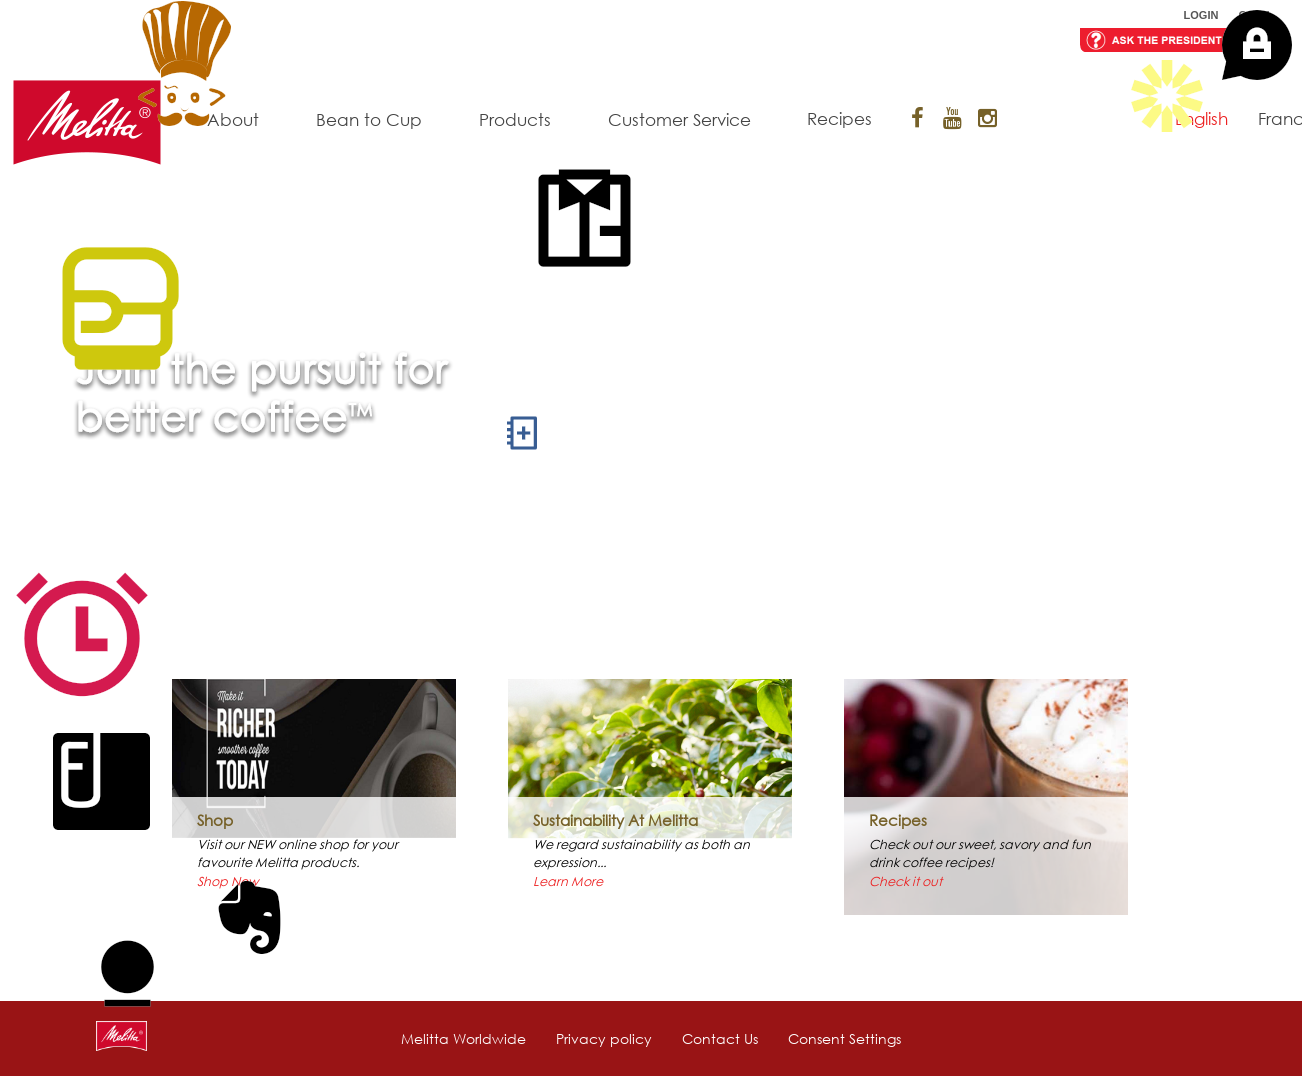  What do you see at coordinates (127, 973) in the screenshot?
I see `view your profile` at bounding box center [127, 973].